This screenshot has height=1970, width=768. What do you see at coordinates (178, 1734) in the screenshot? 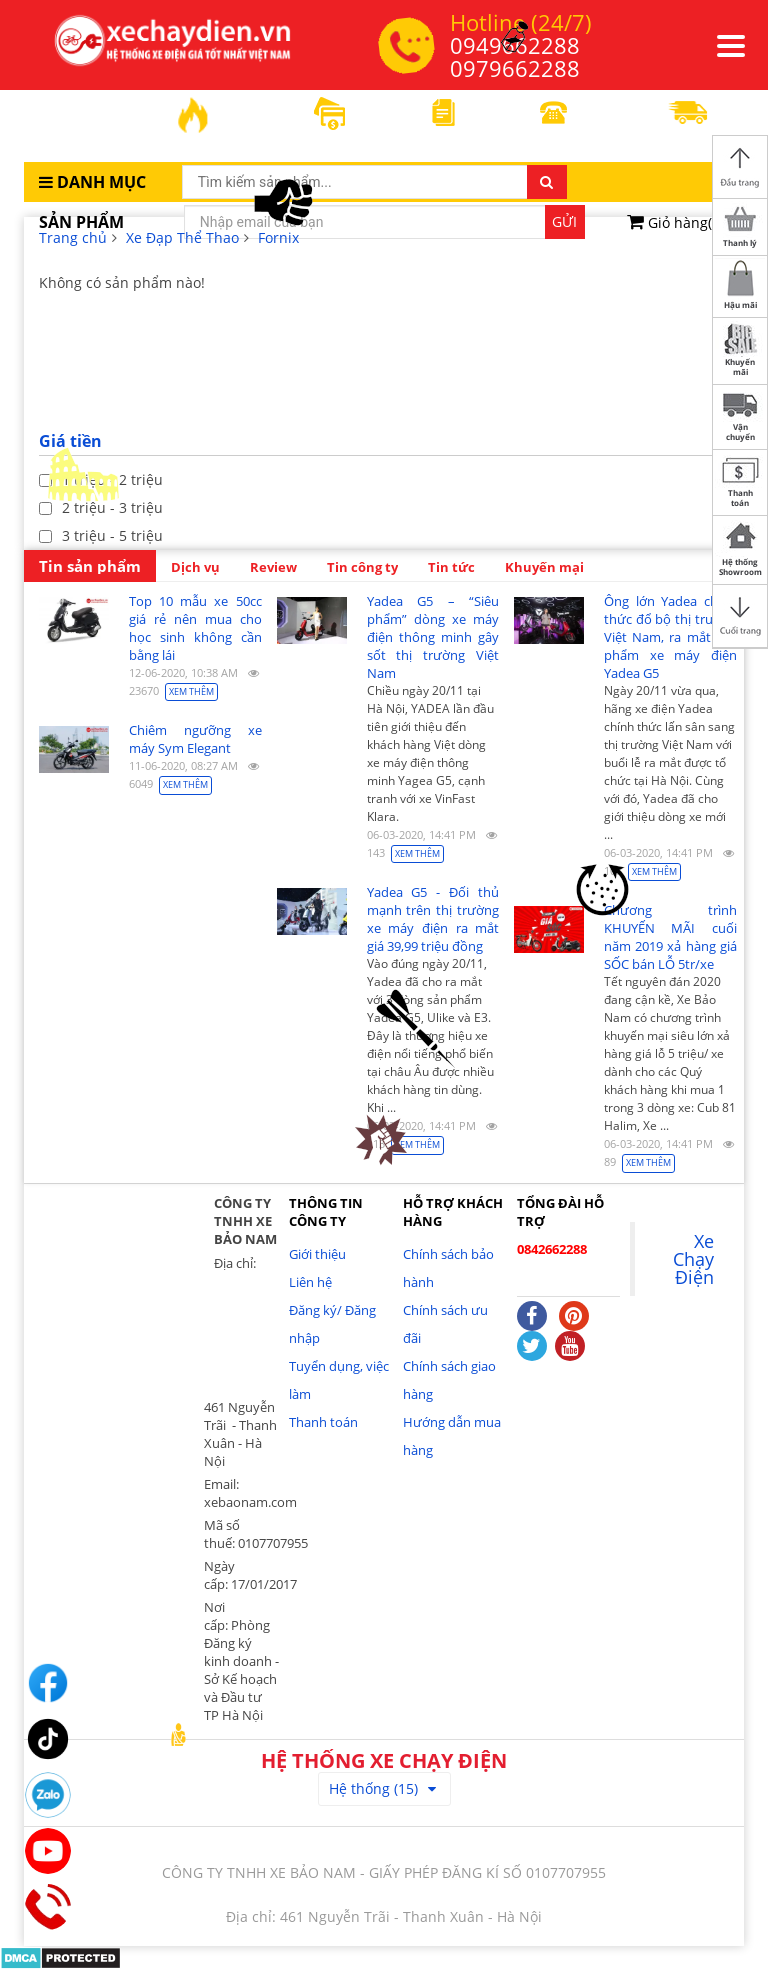
I see `indicates an injury or medical condition` at bounding box center [178, 1734].